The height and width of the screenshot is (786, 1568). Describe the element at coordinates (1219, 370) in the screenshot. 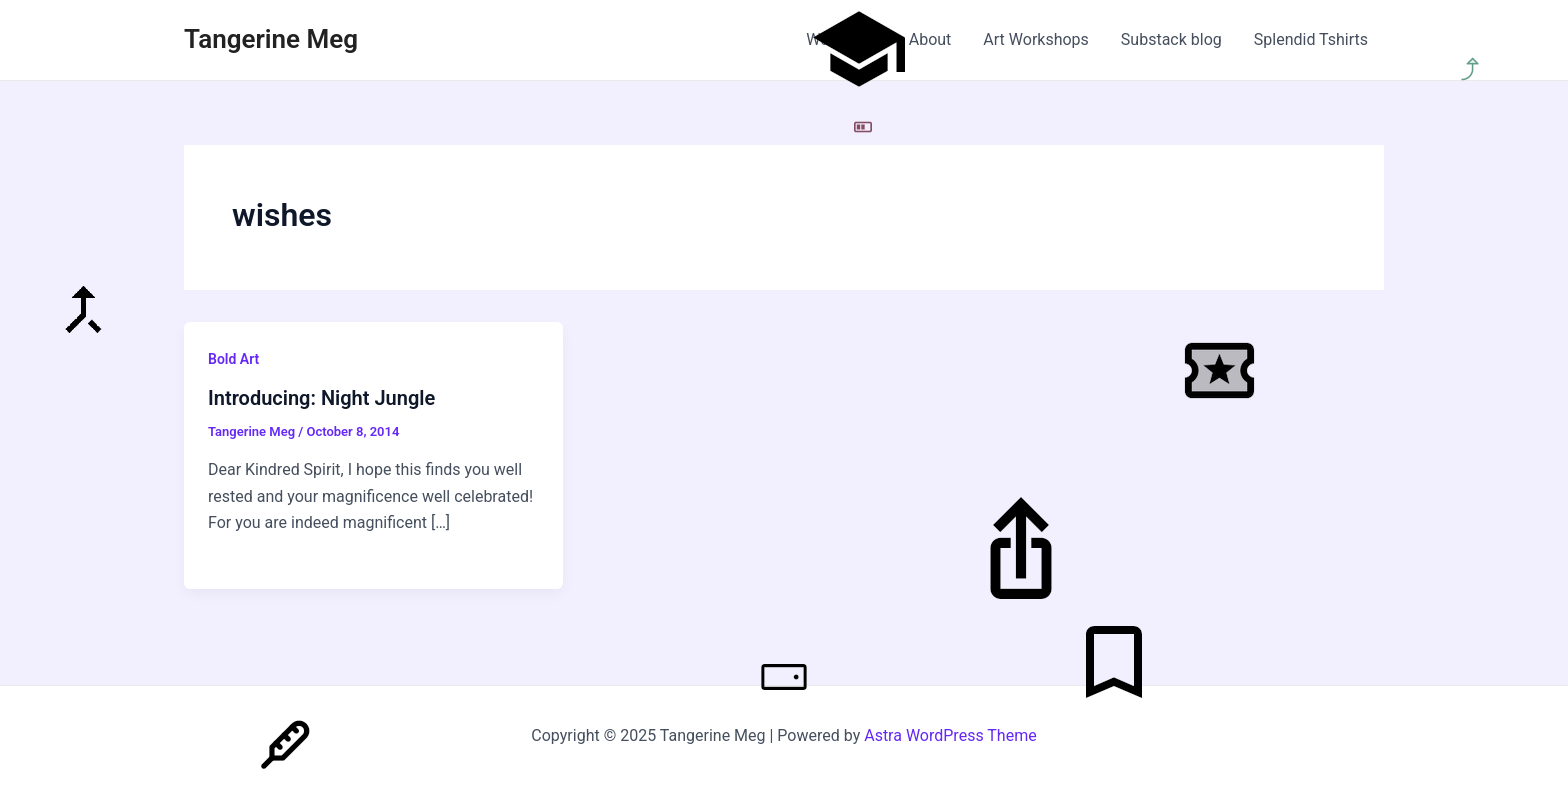

I see `view local events or activities` at that location.